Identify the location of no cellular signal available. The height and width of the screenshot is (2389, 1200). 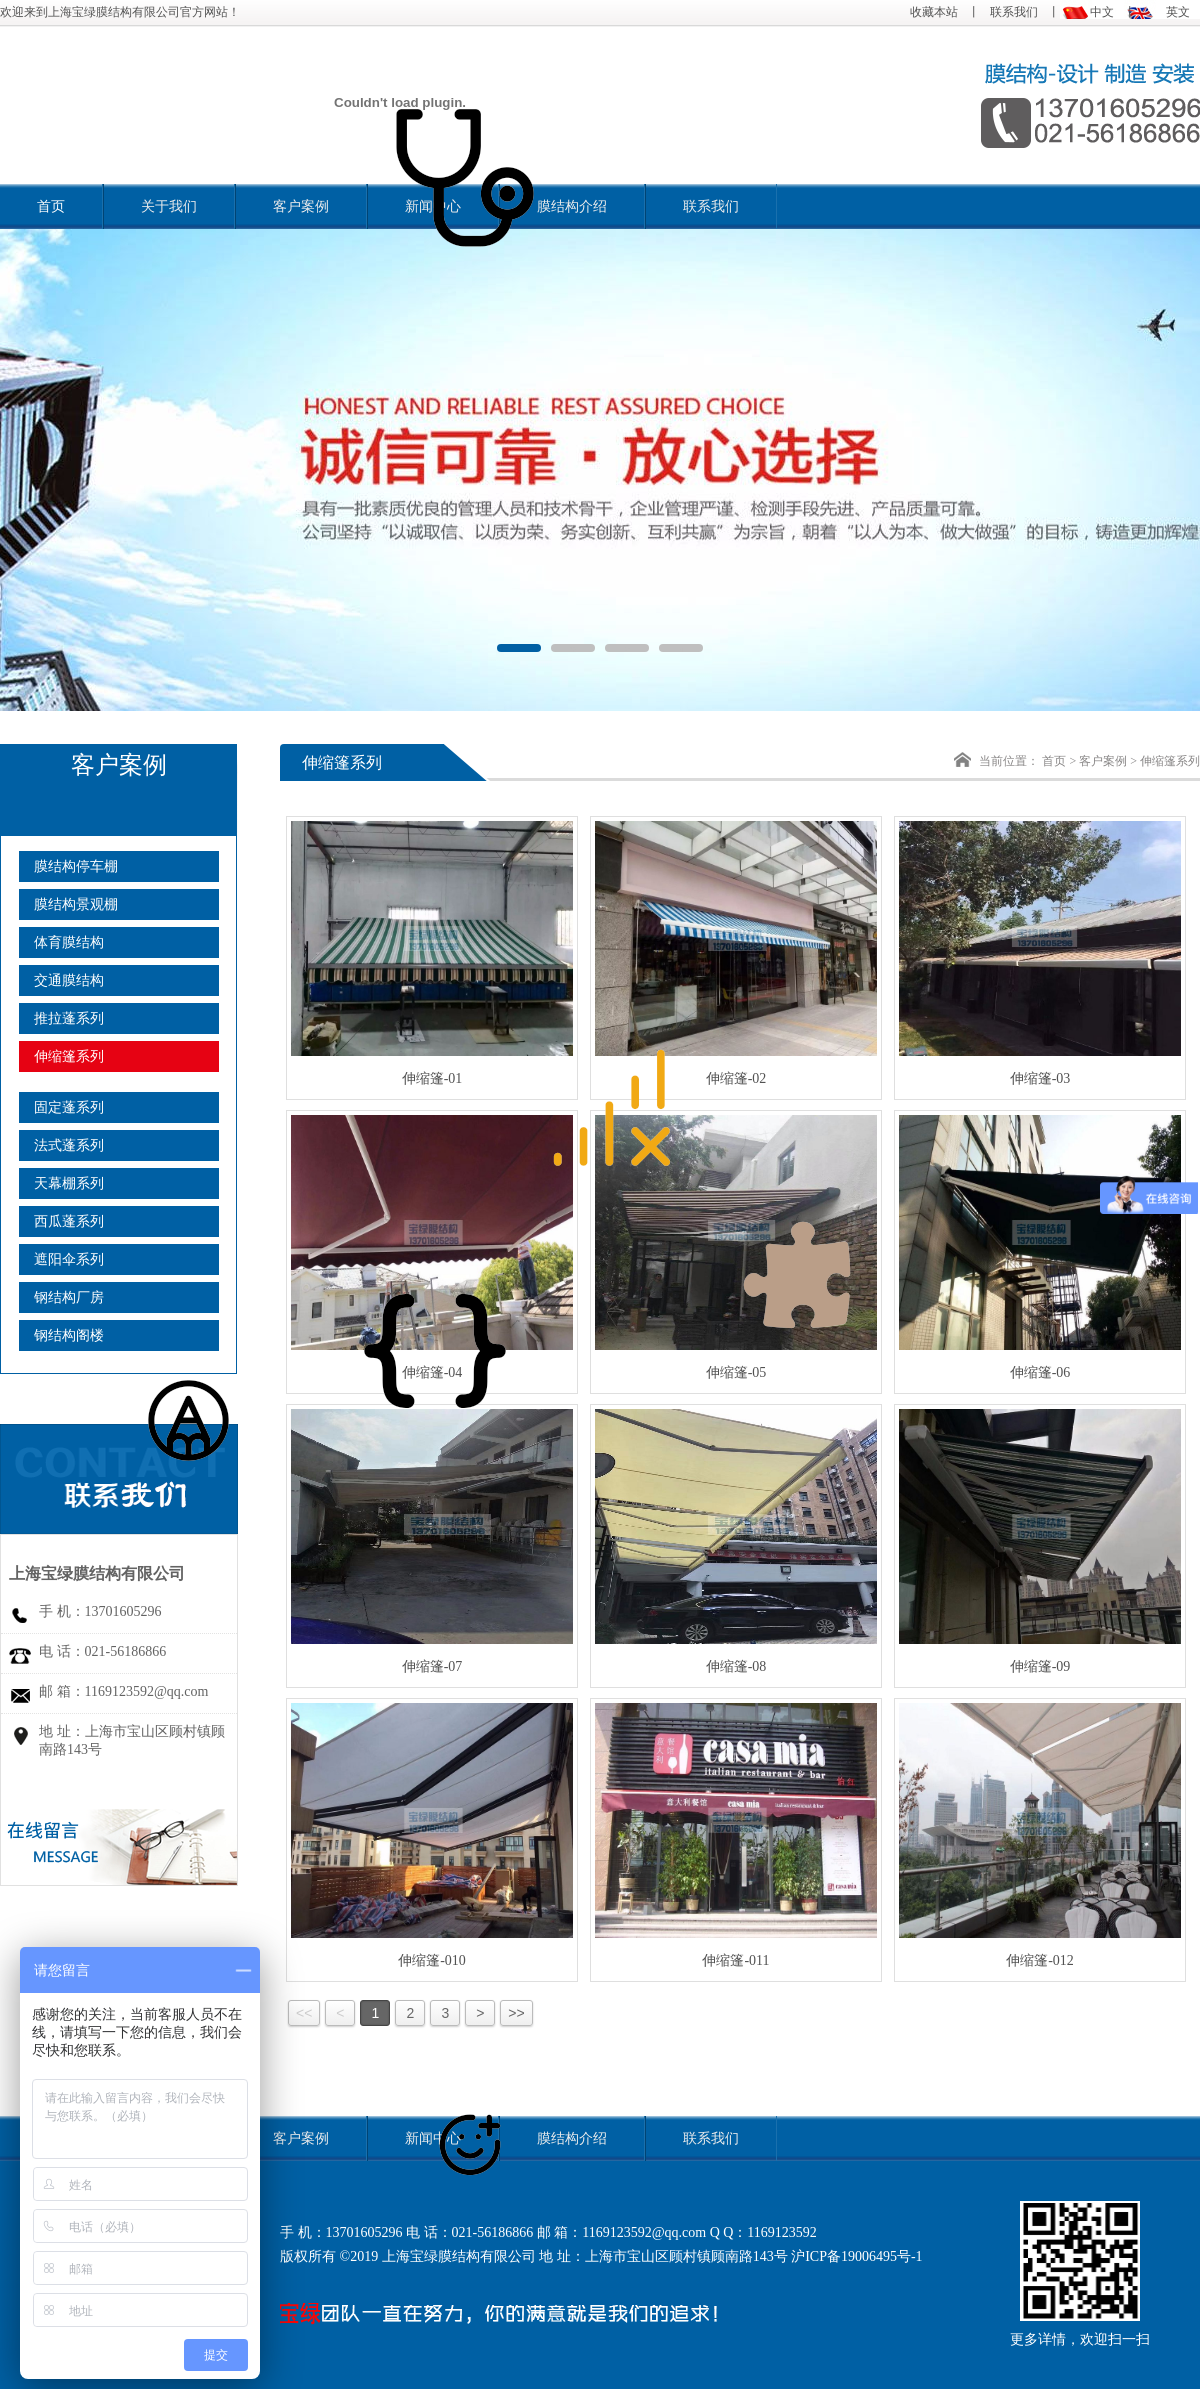
(614, 1115).